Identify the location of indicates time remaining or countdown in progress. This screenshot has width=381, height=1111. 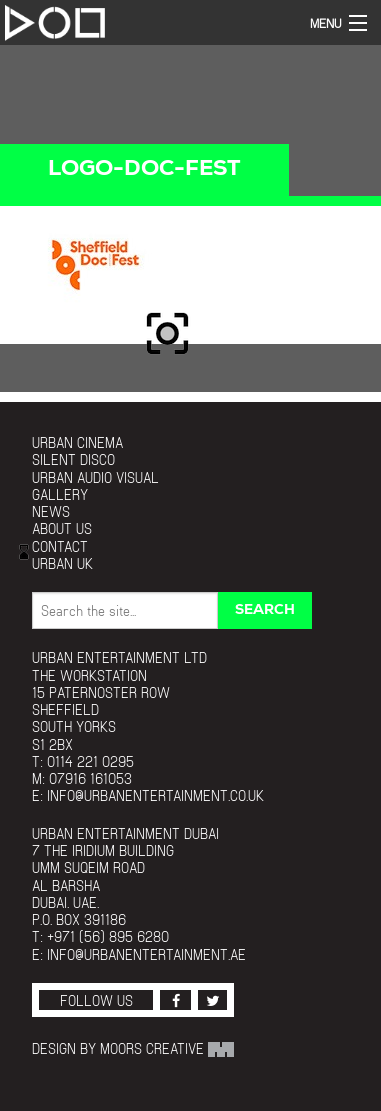
(24, 552).